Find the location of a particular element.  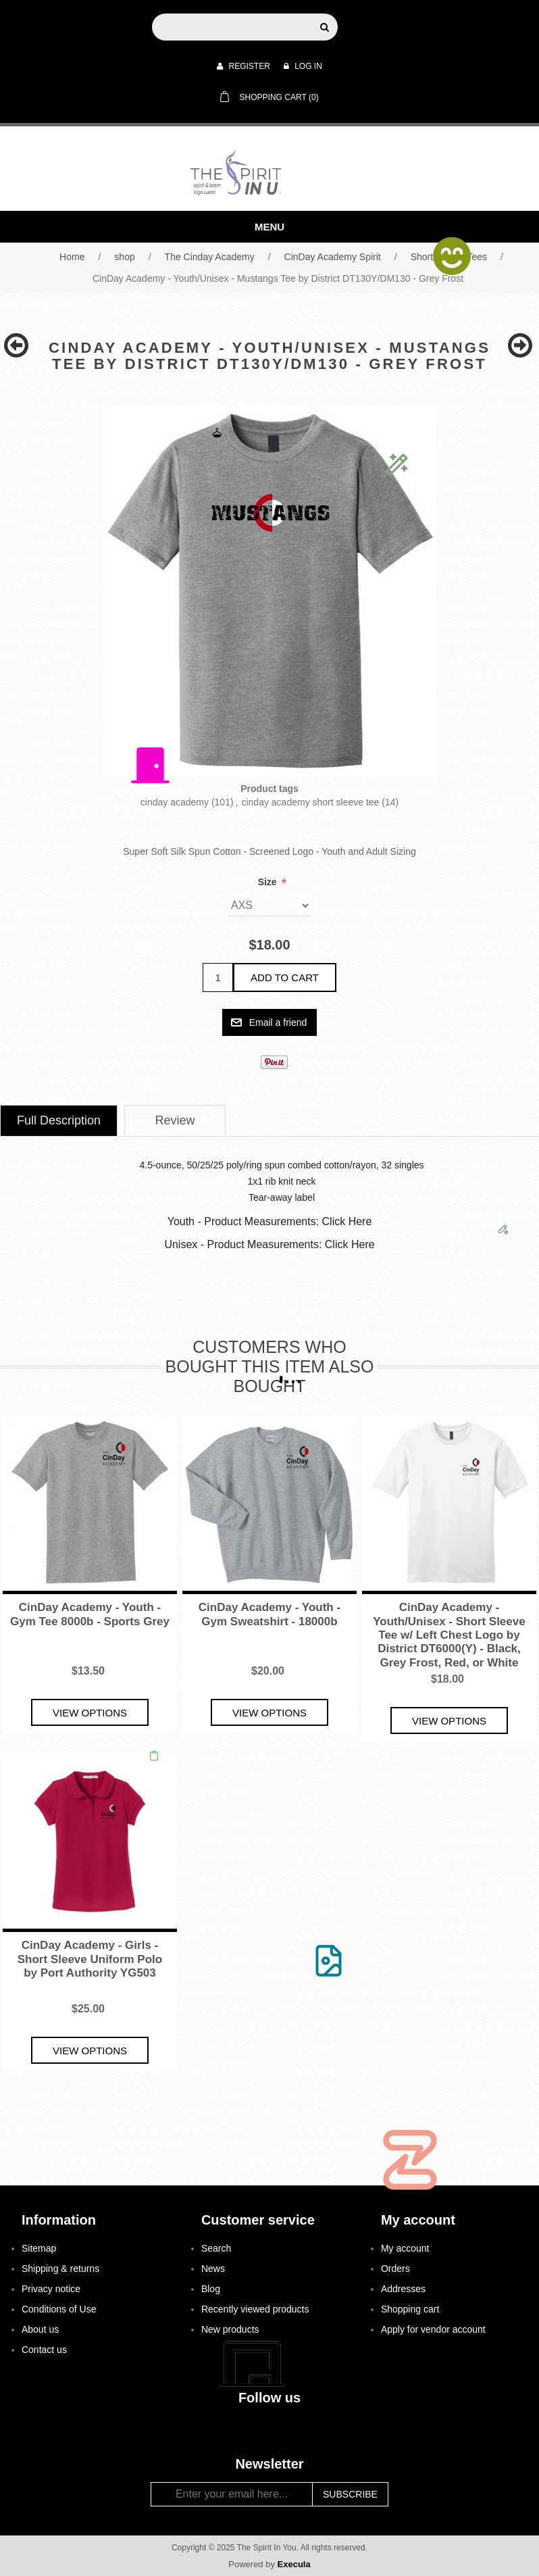

cancel editing mode is located at coordinates (503, 1229).